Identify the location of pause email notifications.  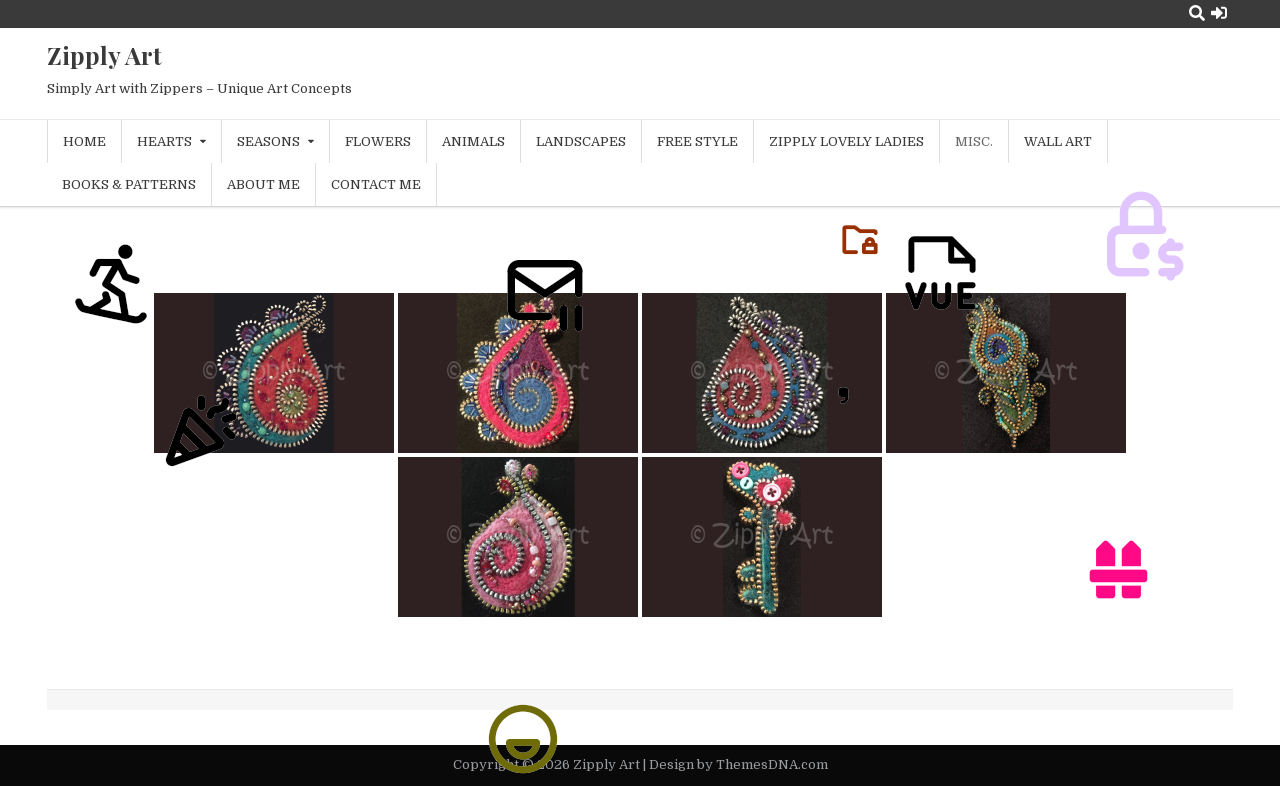
(545, 290).